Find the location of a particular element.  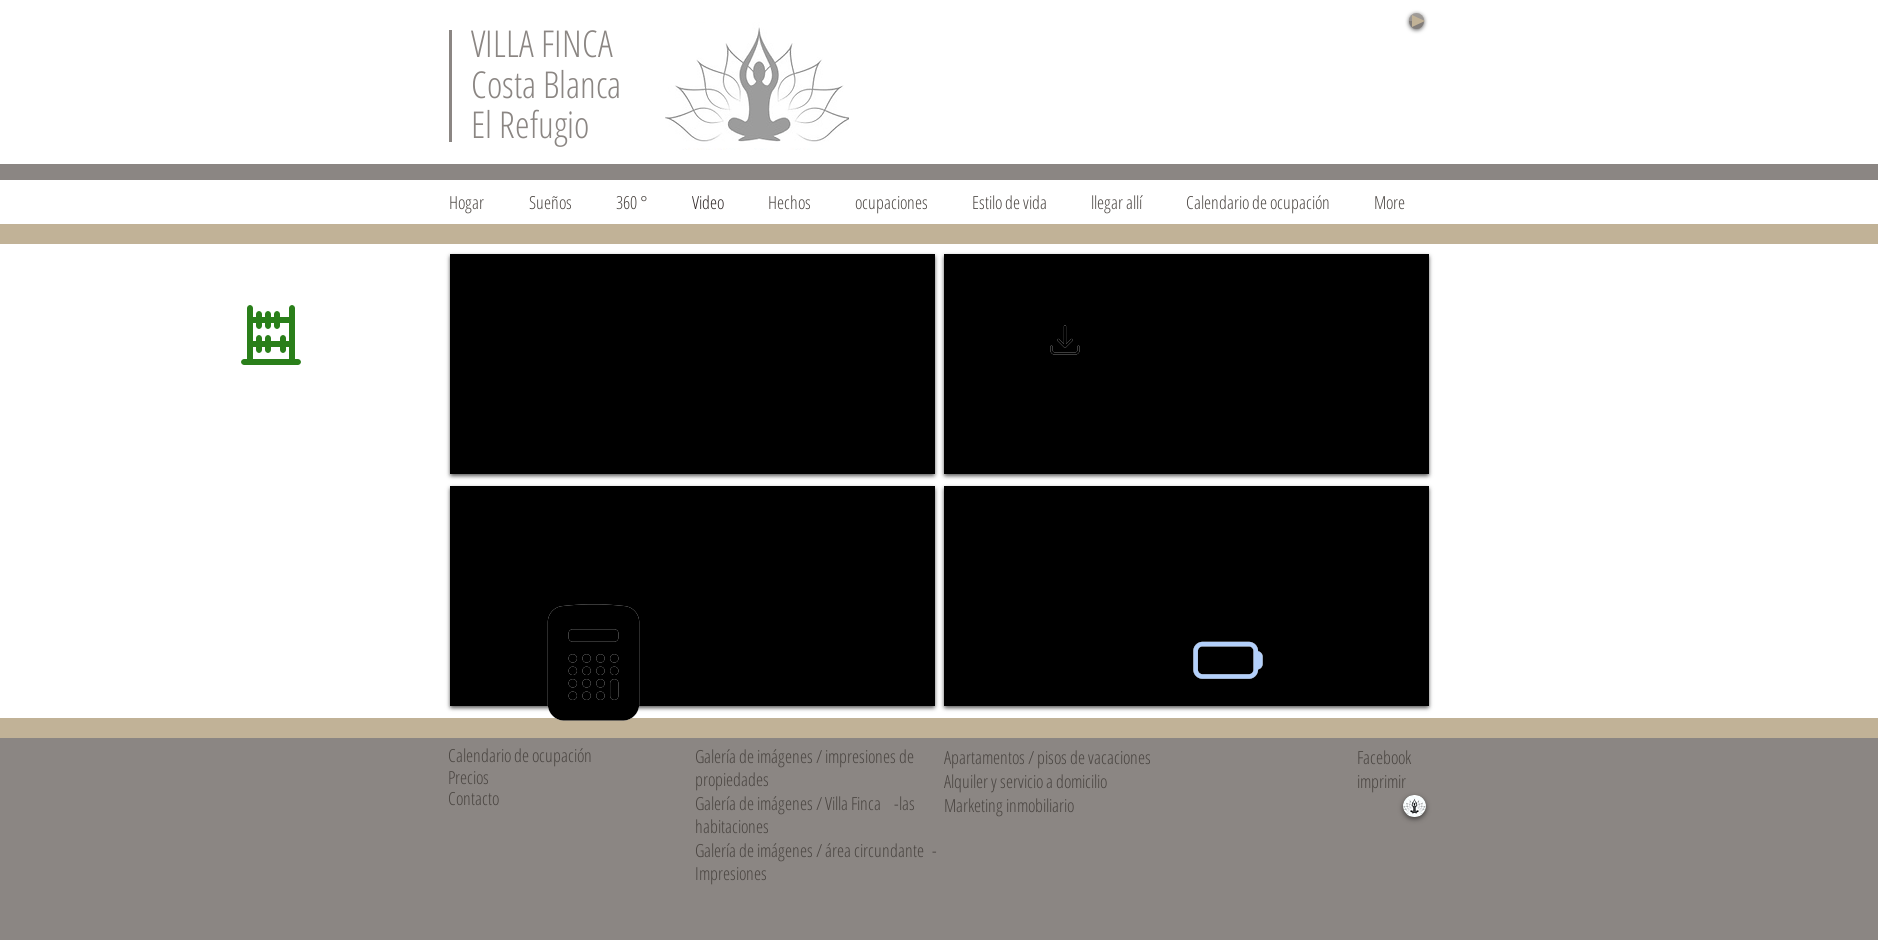

indicates empty battery status is located at coordinates (1228, 658).